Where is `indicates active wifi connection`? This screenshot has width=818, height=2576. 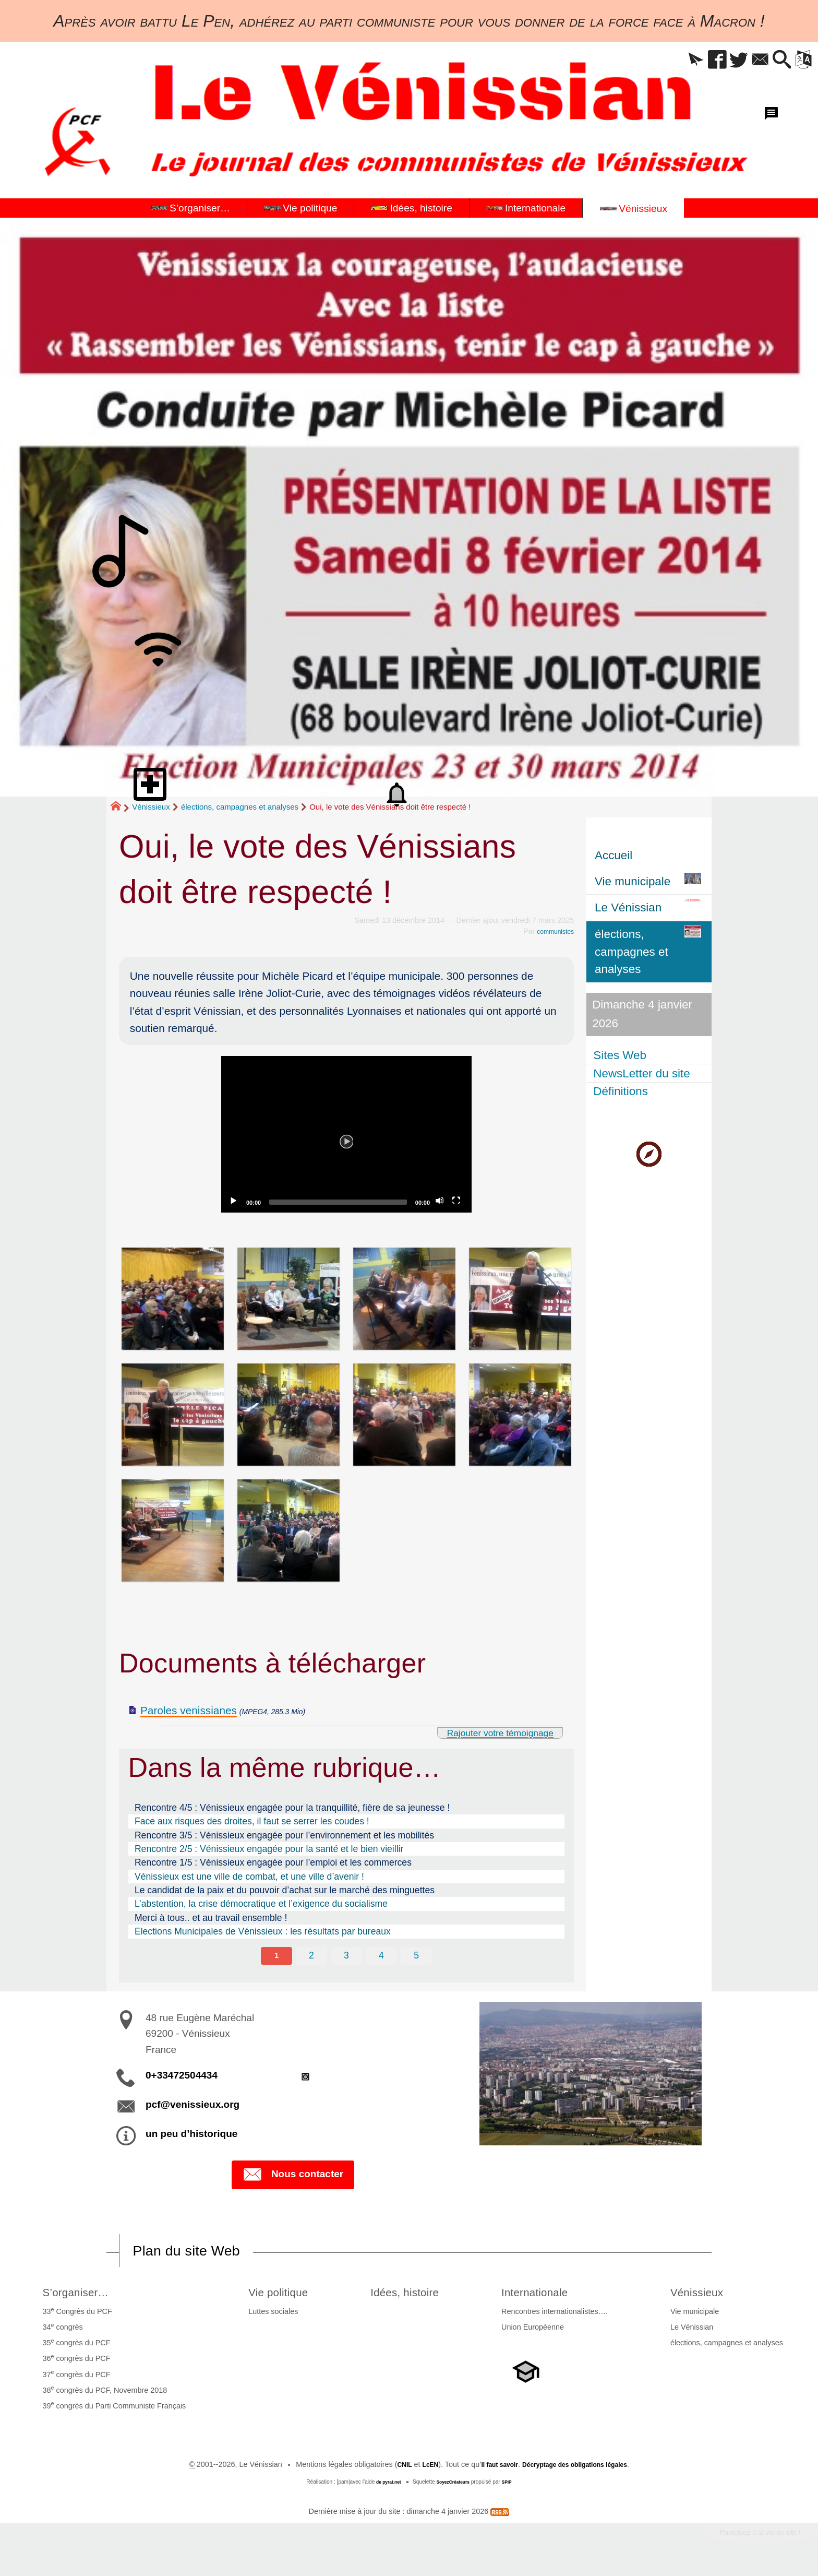
indicates active wifi connection is located at coordinates (158, 649).